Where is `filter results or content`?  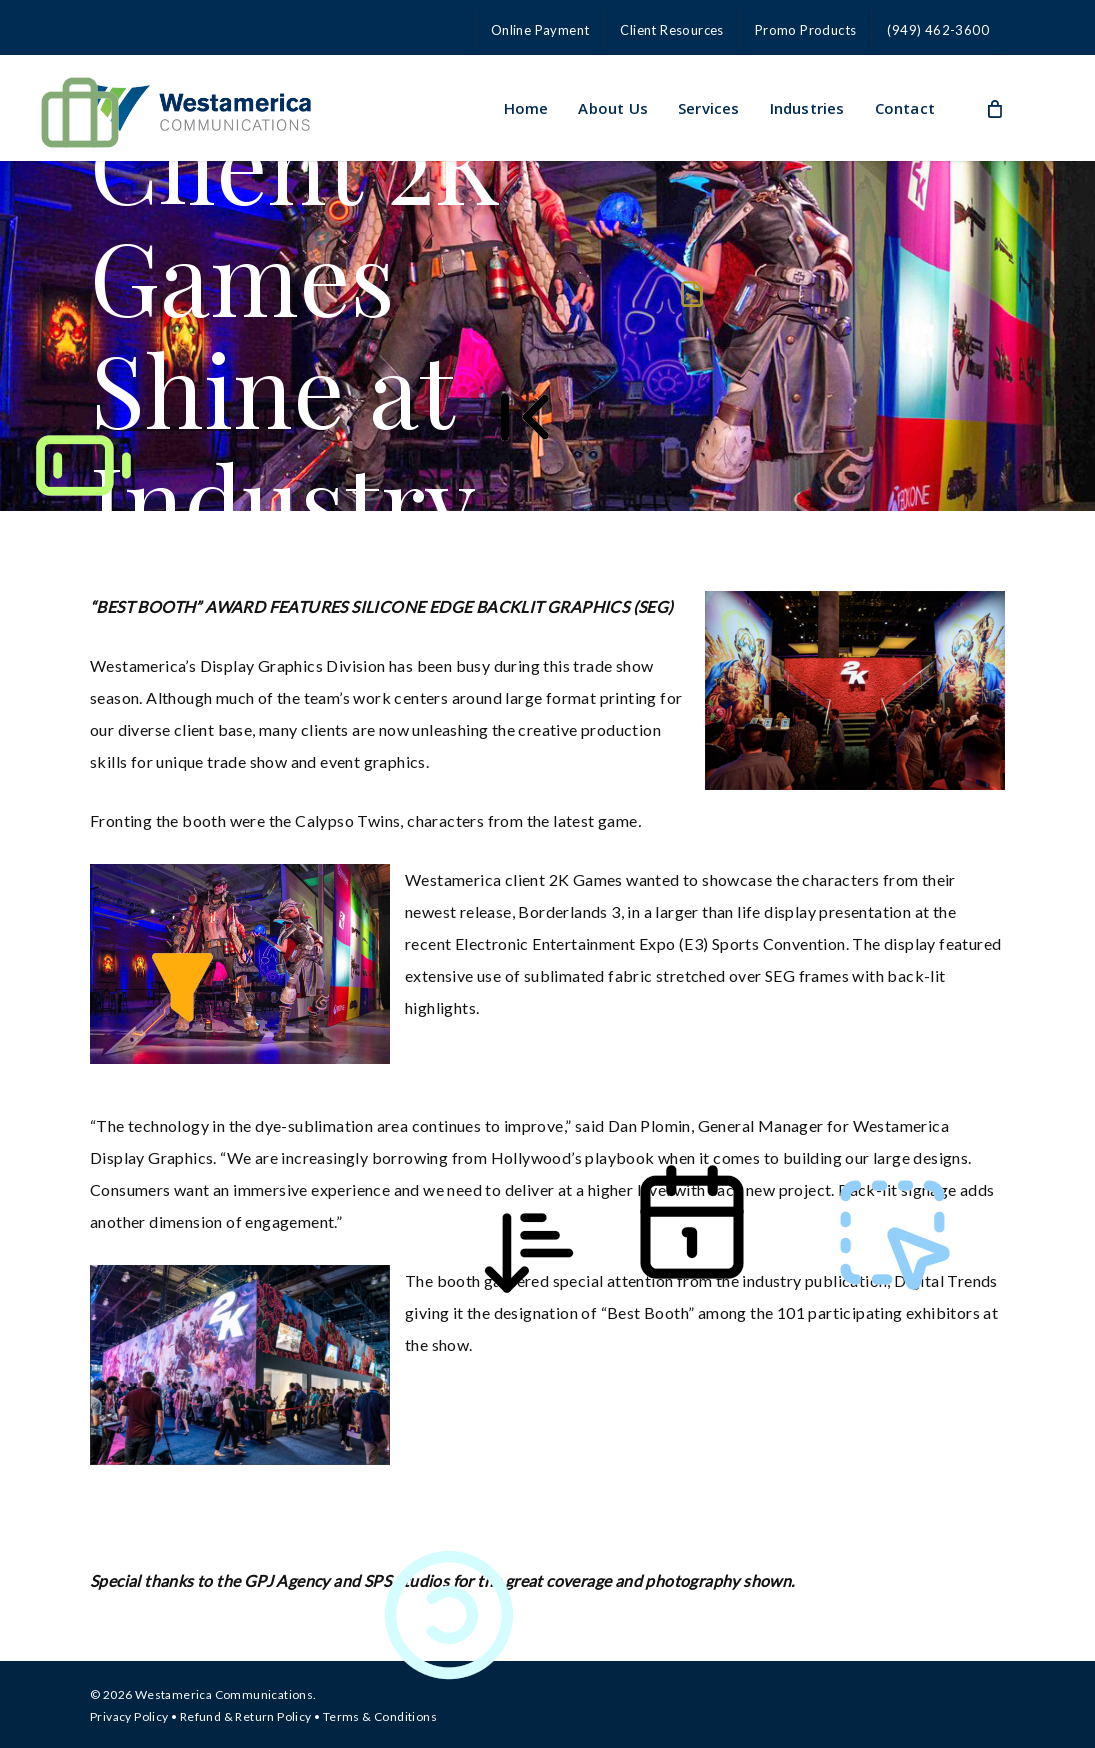
filter results or content is located at coordinates (182, 983).